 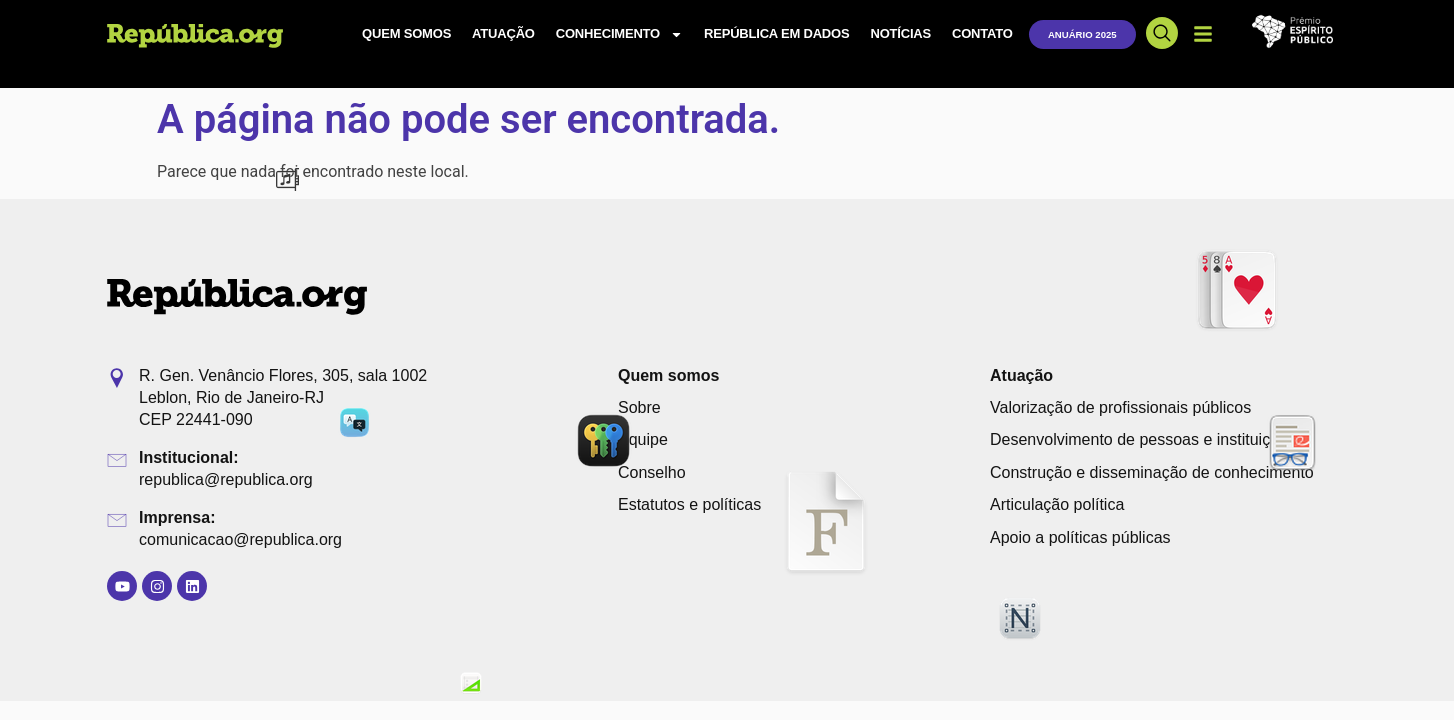 What do you see at coordinates (354, 422) in the screenshot?
I see `open the translation app` at bounding box center [354, 422].